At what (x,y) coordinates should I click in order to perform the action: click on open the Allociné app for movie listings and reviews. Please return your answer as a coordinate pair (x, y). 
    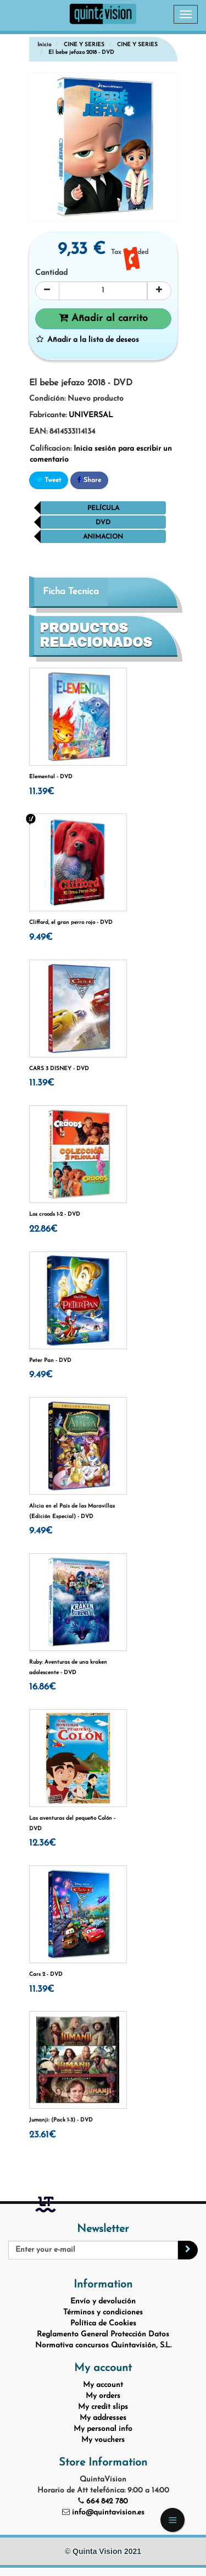
    Looking at the image, I should click on (131, 258).